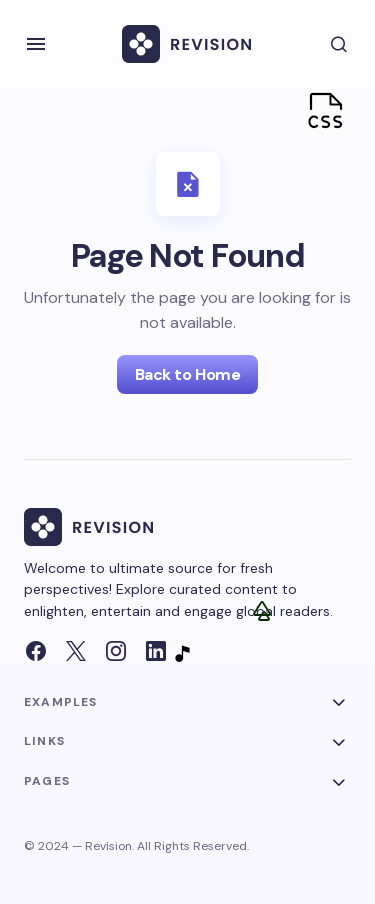 The width and height of the screenshot is (375, 904). I want to click on view or open a CSS stylesheet file, so click(326, 112).